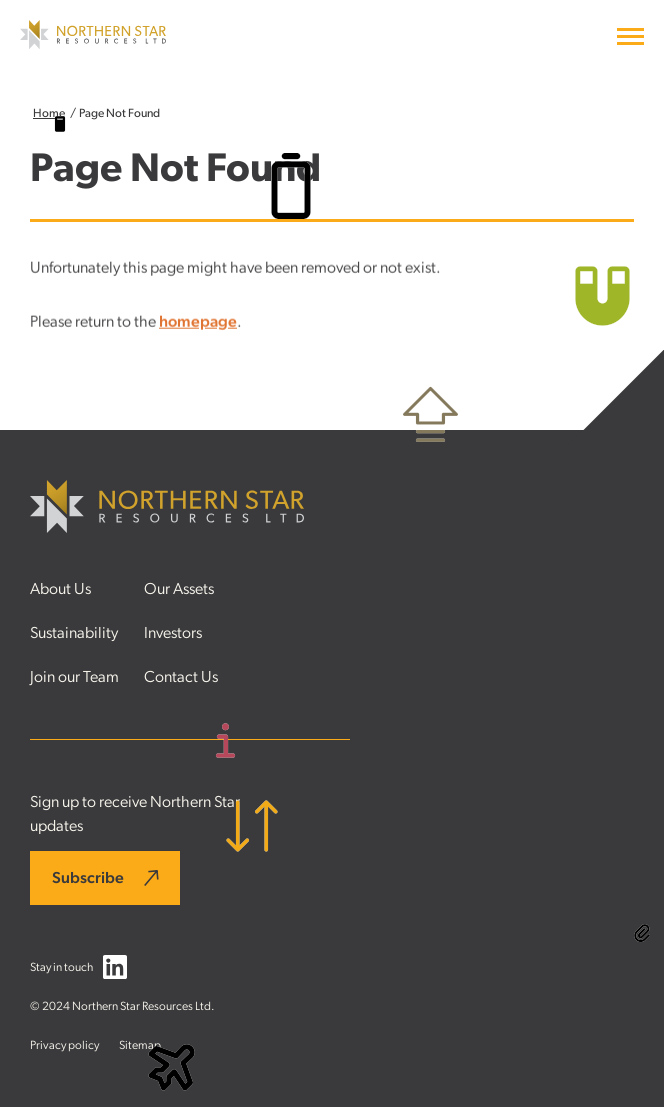  Describe the element at coordinates (225, 740) in the screenshot. I see `view more information or details` at that location.